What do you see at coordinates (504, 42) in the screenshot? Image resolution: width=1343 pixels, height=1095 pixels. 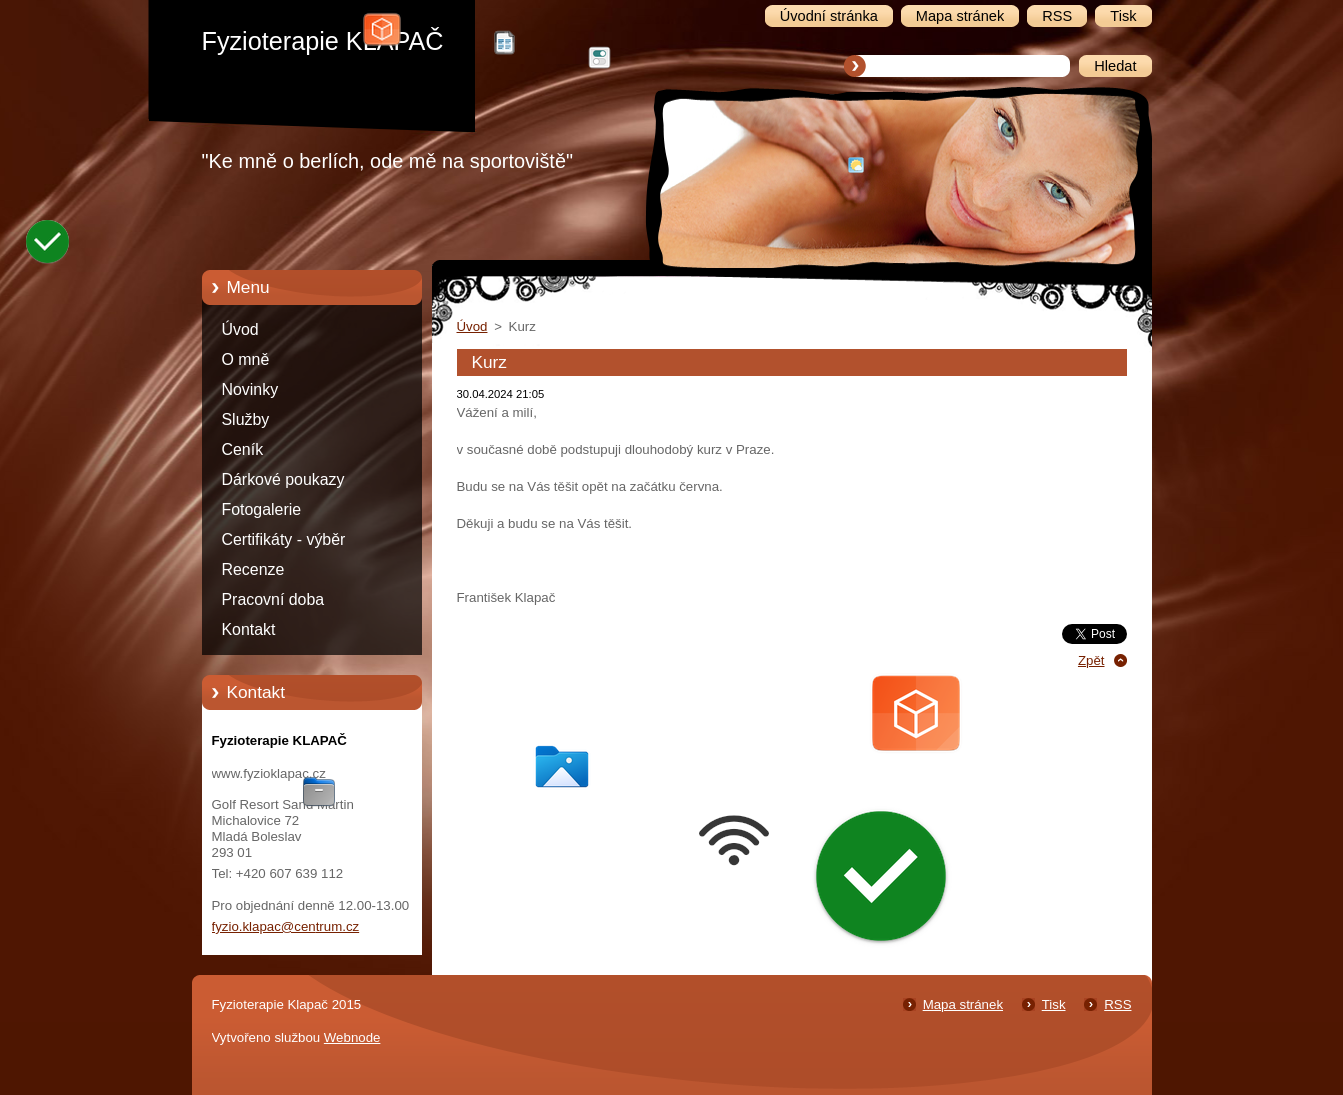 I see `libreoffice master document file type` at bounding box center [504, 42].